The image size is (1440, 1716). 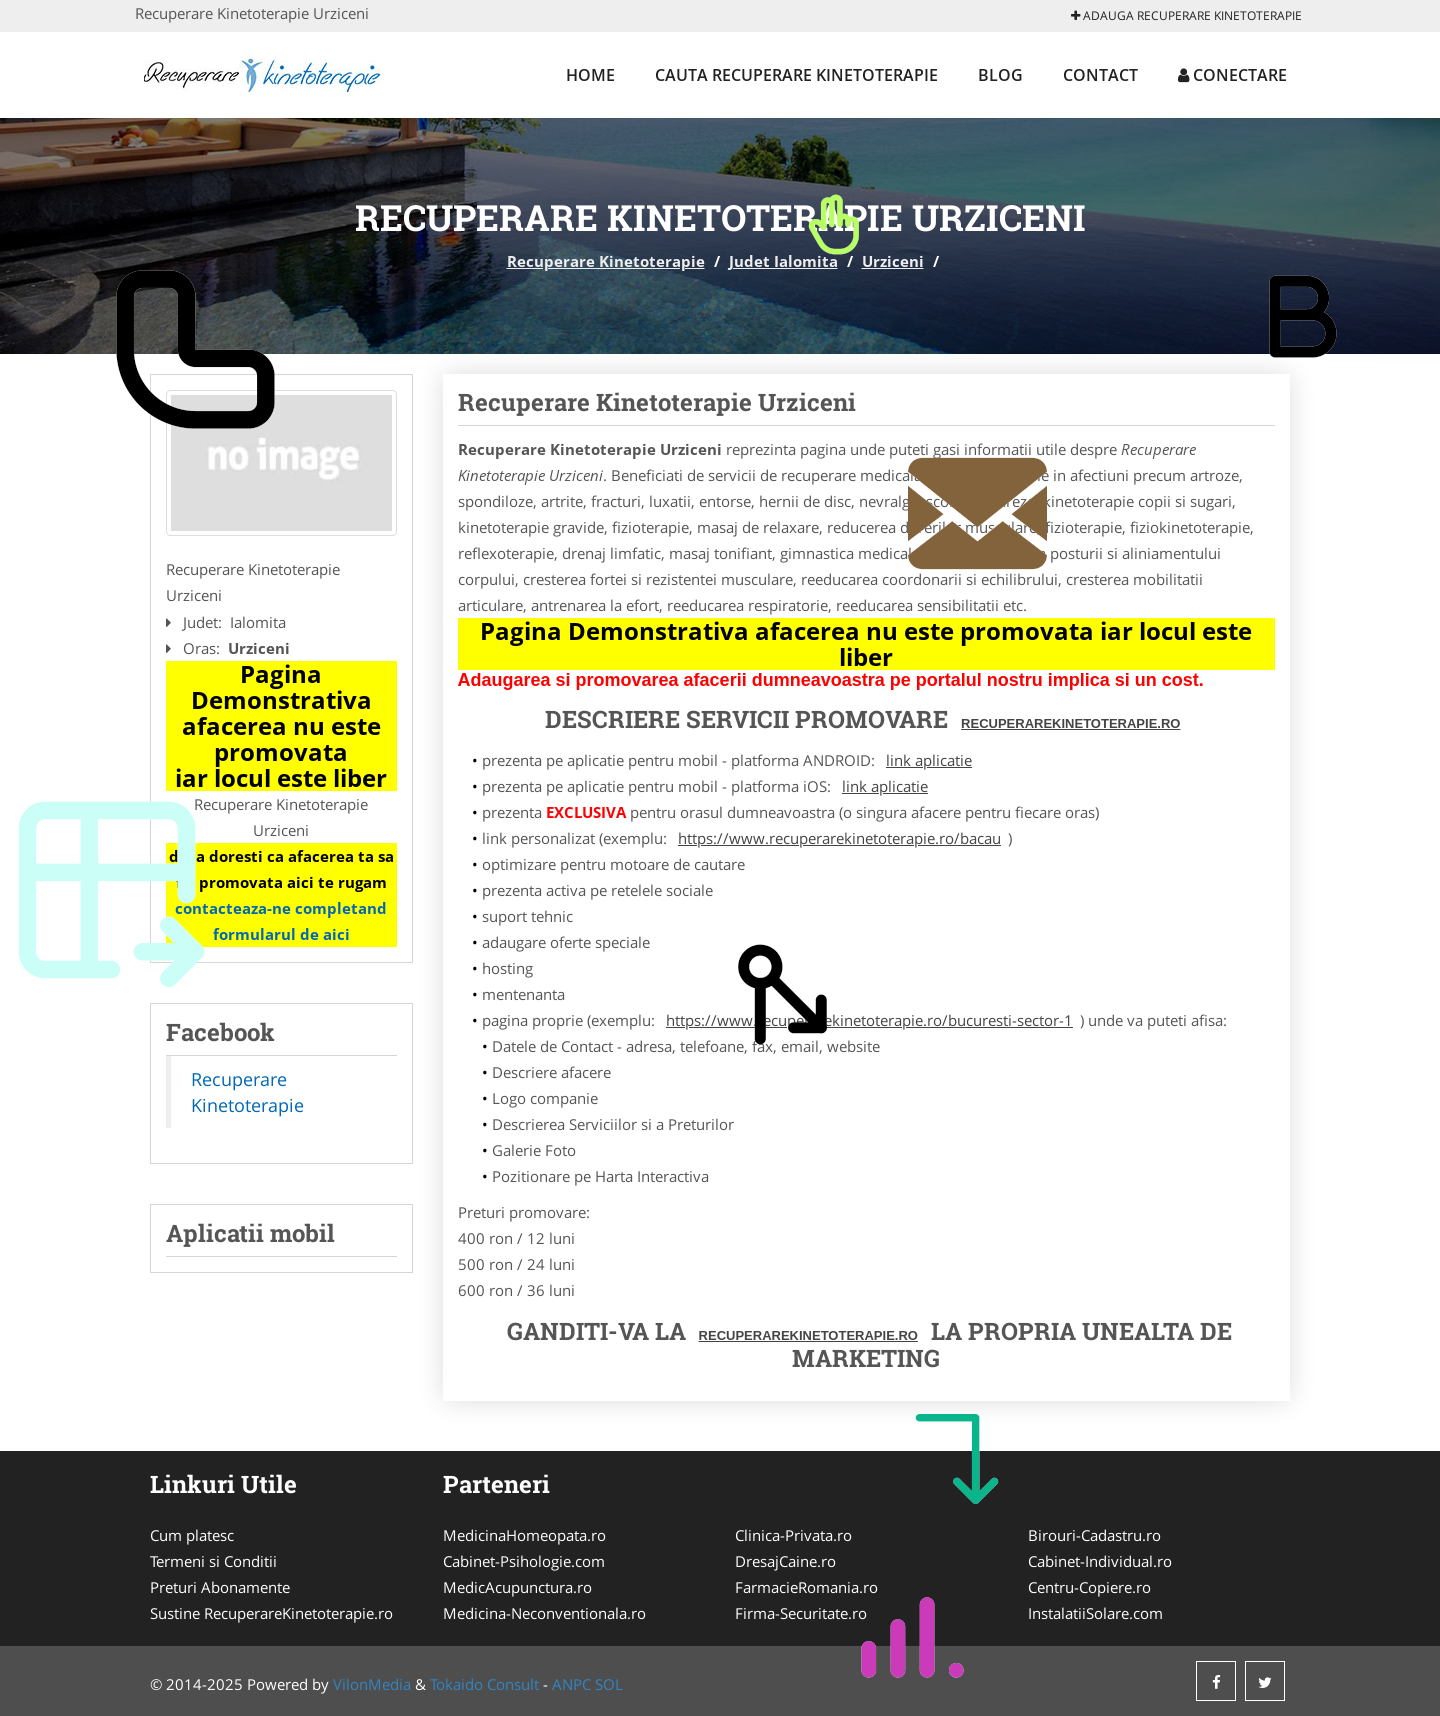 What do you see at coordinates (1297, 318) in the screenshot?
I see `apply bold formatting to selected text` at bounding box center [1297, 318].